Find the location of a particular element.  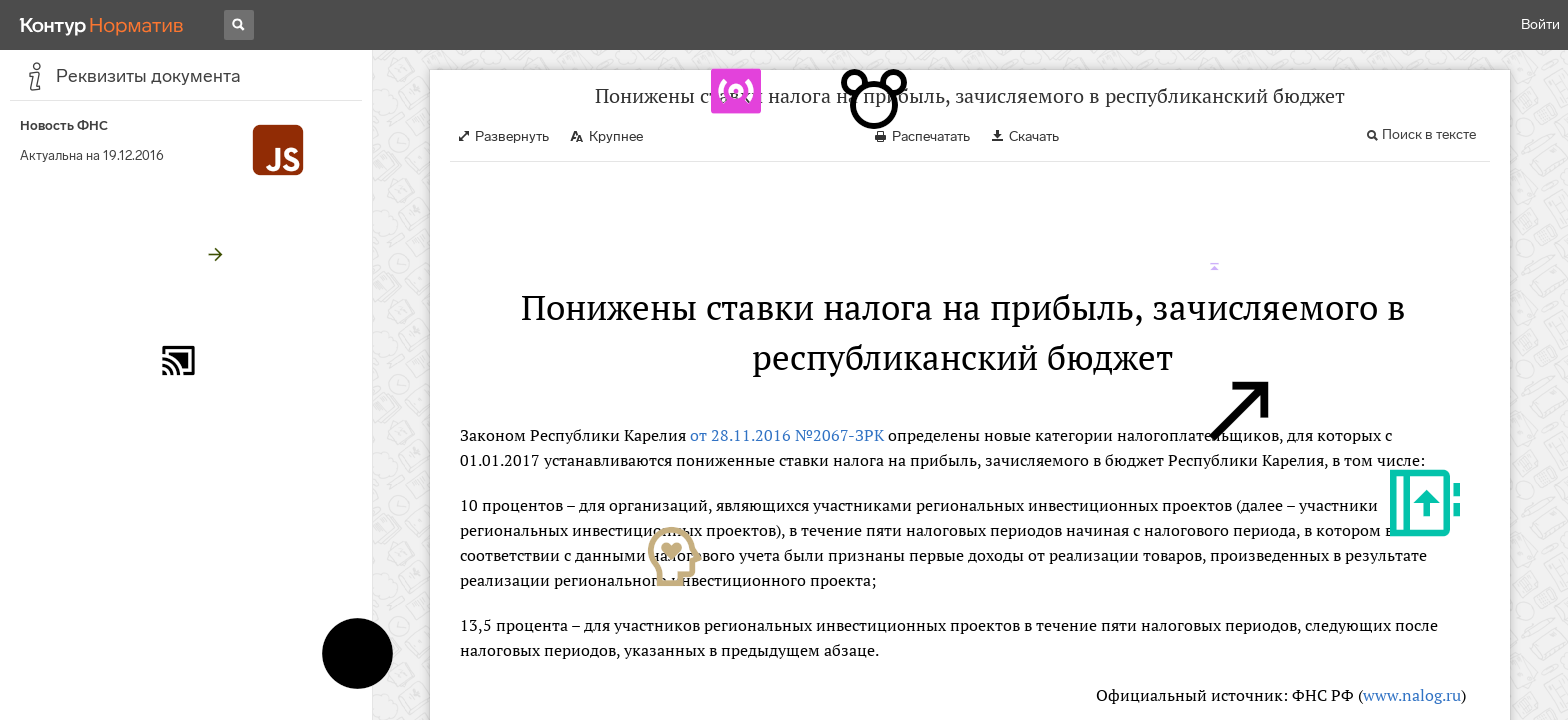

access mental health resources is located at coordinates (674, 556).